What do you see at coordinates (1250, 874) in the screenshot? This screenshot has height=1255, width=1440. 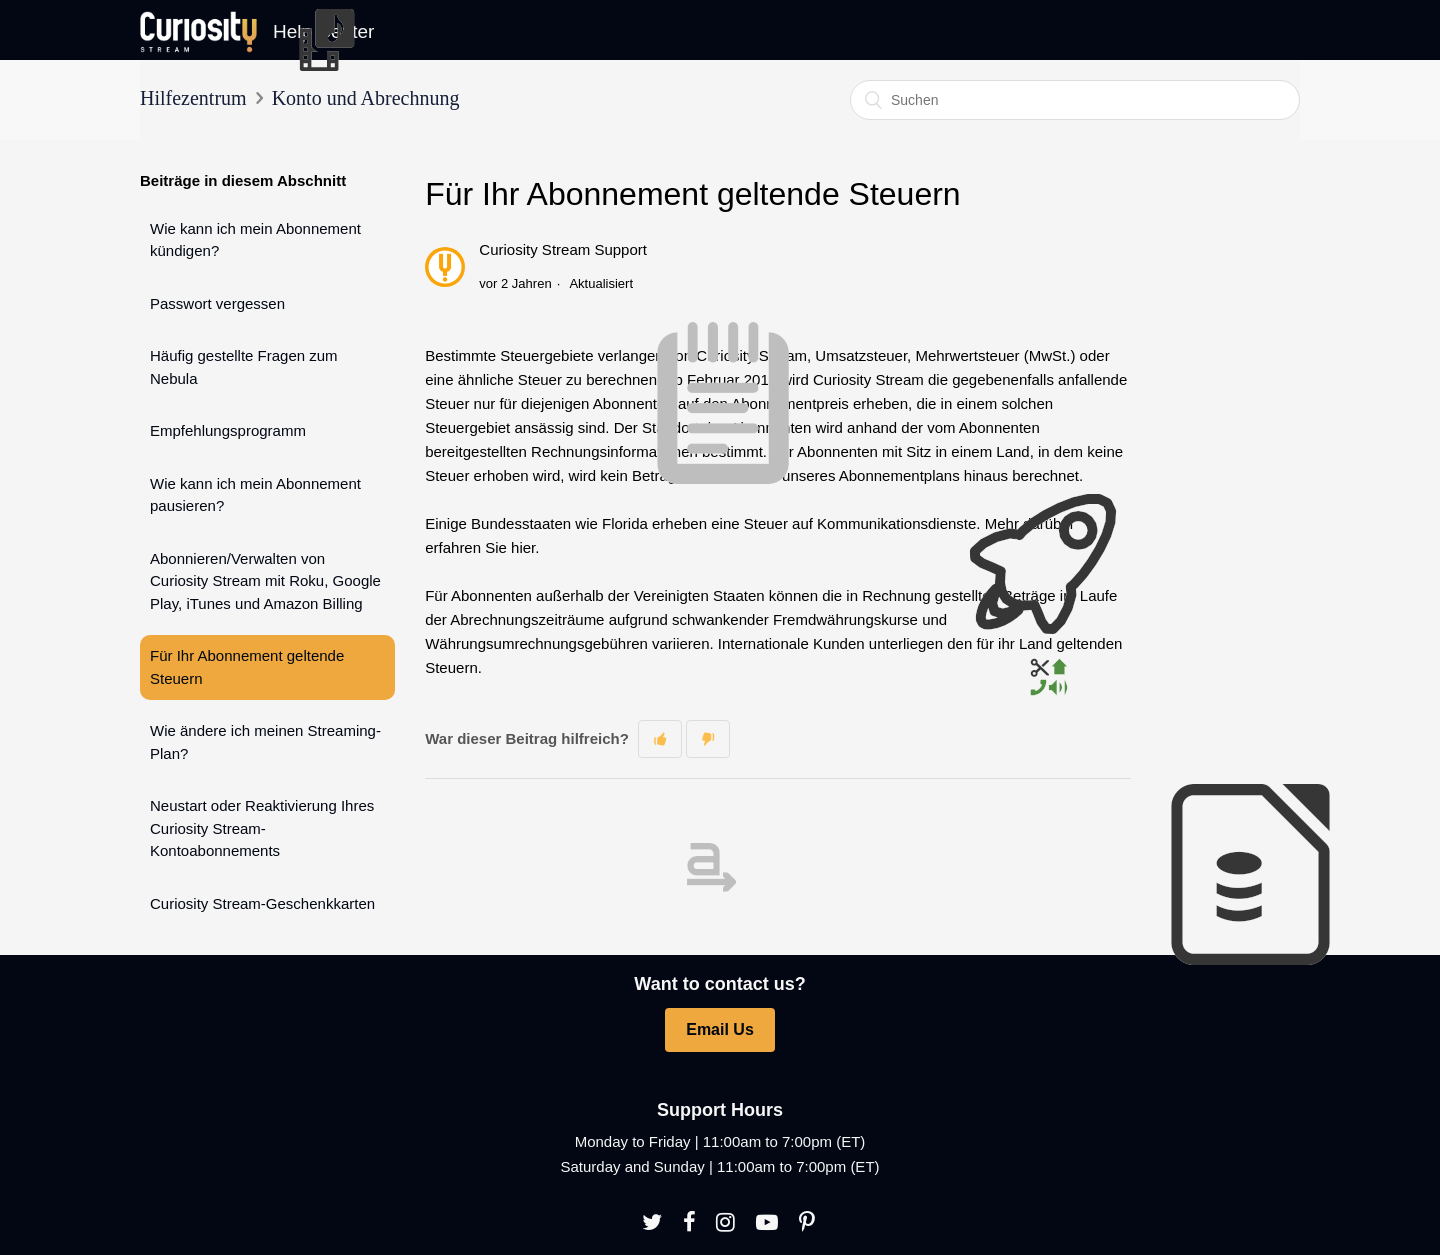 I see `open libreoffice base database application` at bounding box center [1250, 874].